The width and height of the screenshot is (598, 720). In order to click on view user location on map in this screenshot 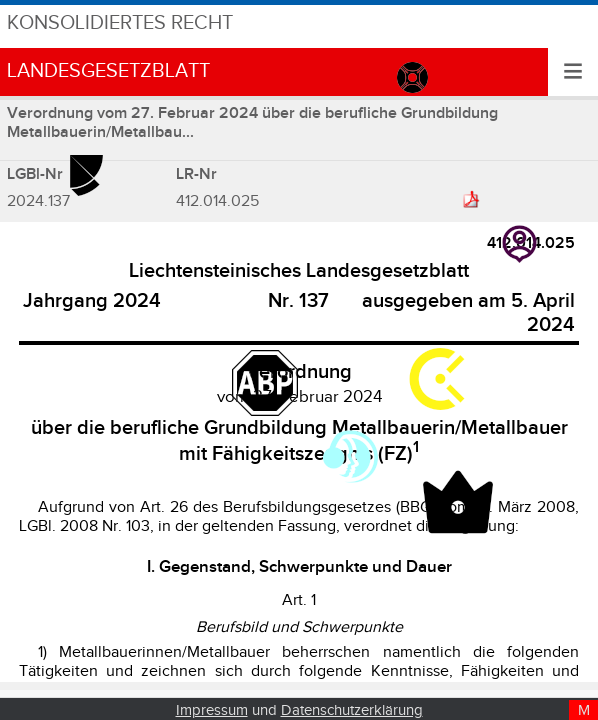, I will do `click(519, 242)`.